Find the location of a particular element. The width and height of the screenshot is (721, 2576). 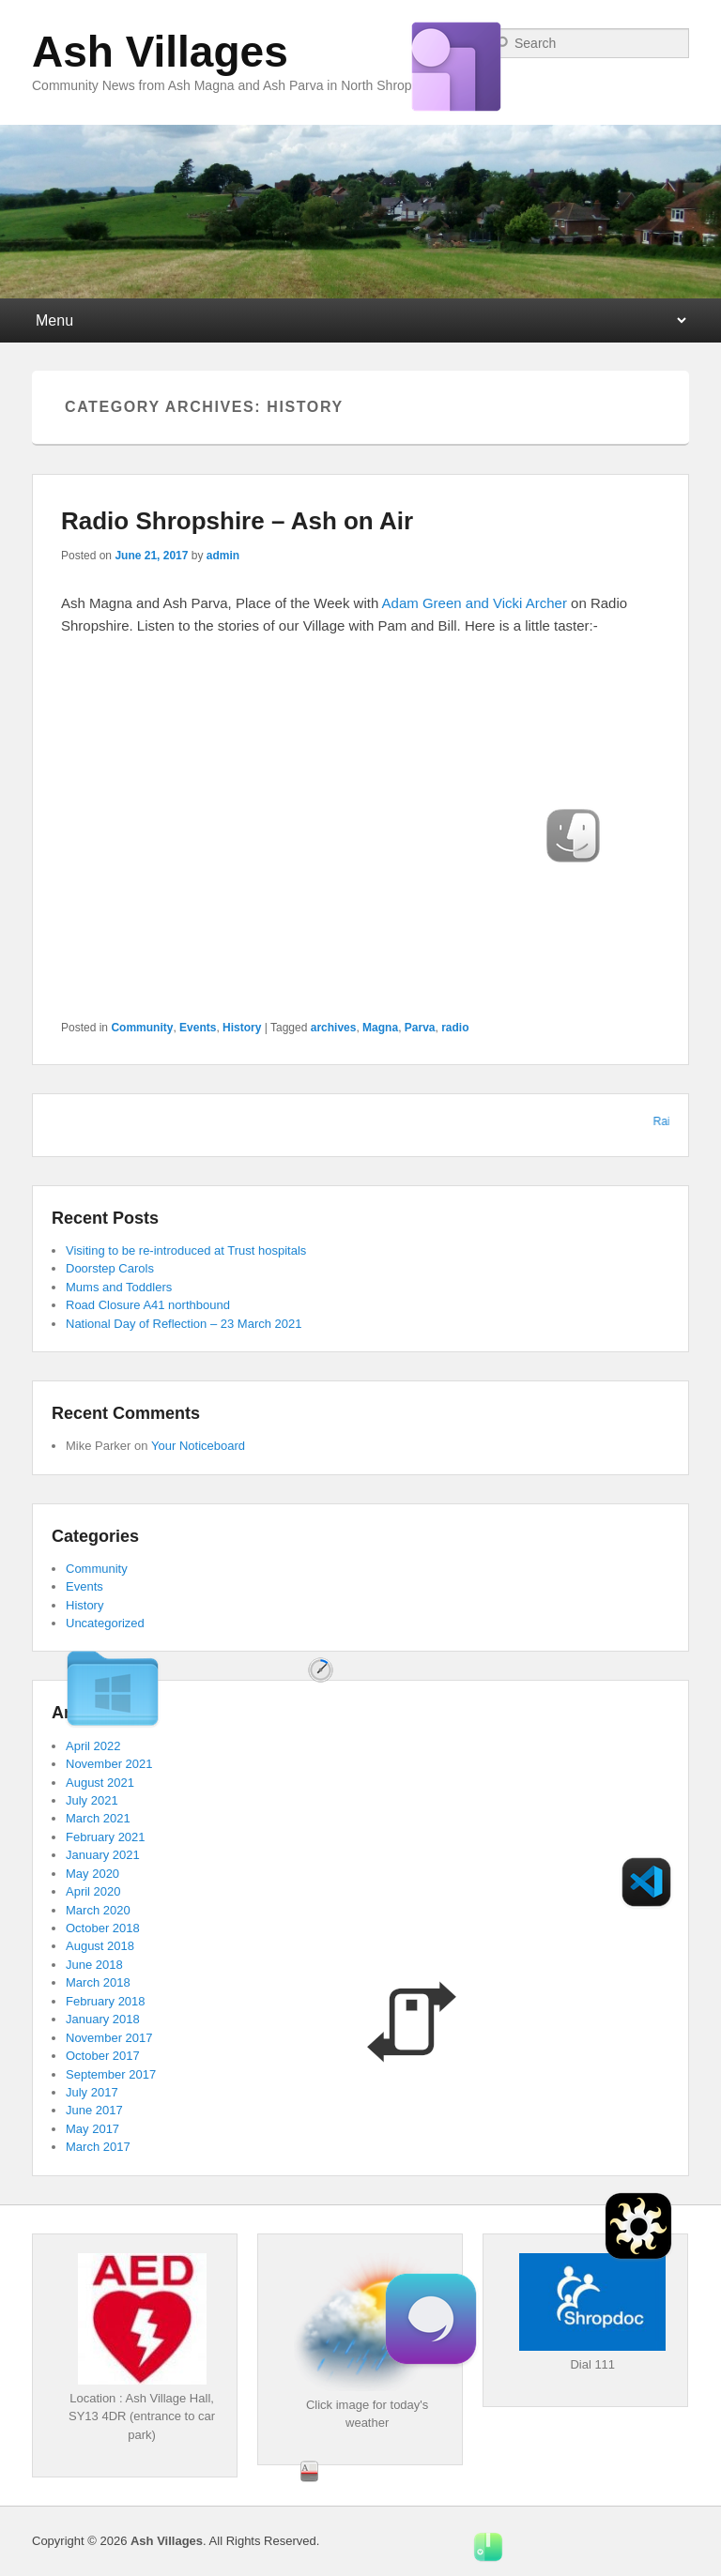

open document scanner app is located at coordinates (309, 2471).